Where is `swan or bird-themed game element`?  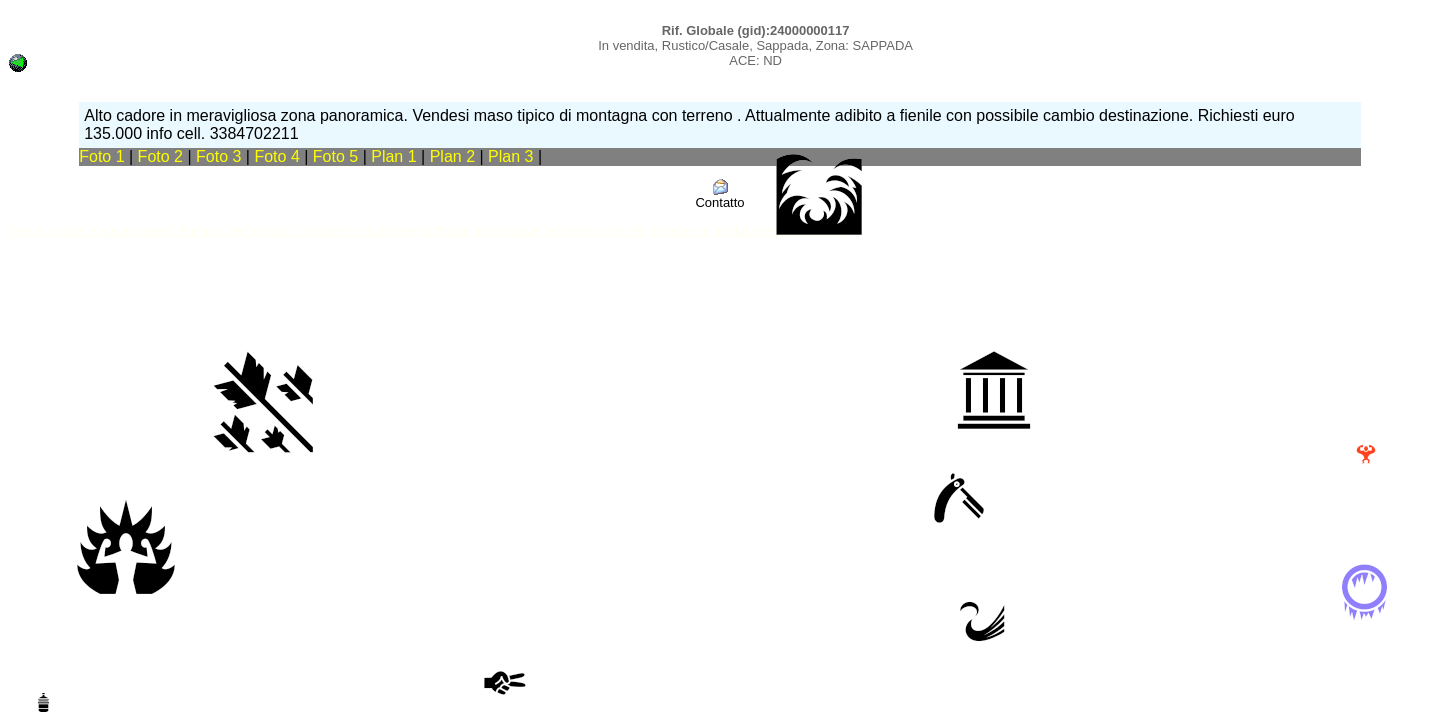
swan or bird-themed game element is located at coordinates (982, 619).